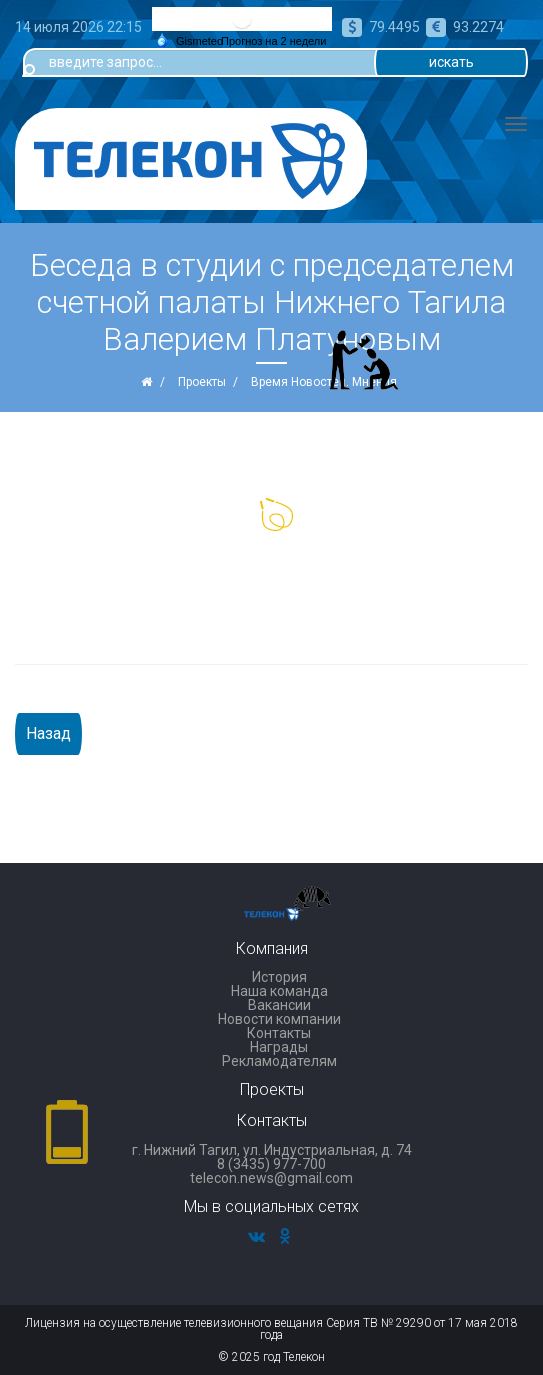 The height and width of the screenshot is (1375, 543). Describe the element at coordinates (312, 898) in the screenshot. I see `armadillo character or avatar selection` at that location.